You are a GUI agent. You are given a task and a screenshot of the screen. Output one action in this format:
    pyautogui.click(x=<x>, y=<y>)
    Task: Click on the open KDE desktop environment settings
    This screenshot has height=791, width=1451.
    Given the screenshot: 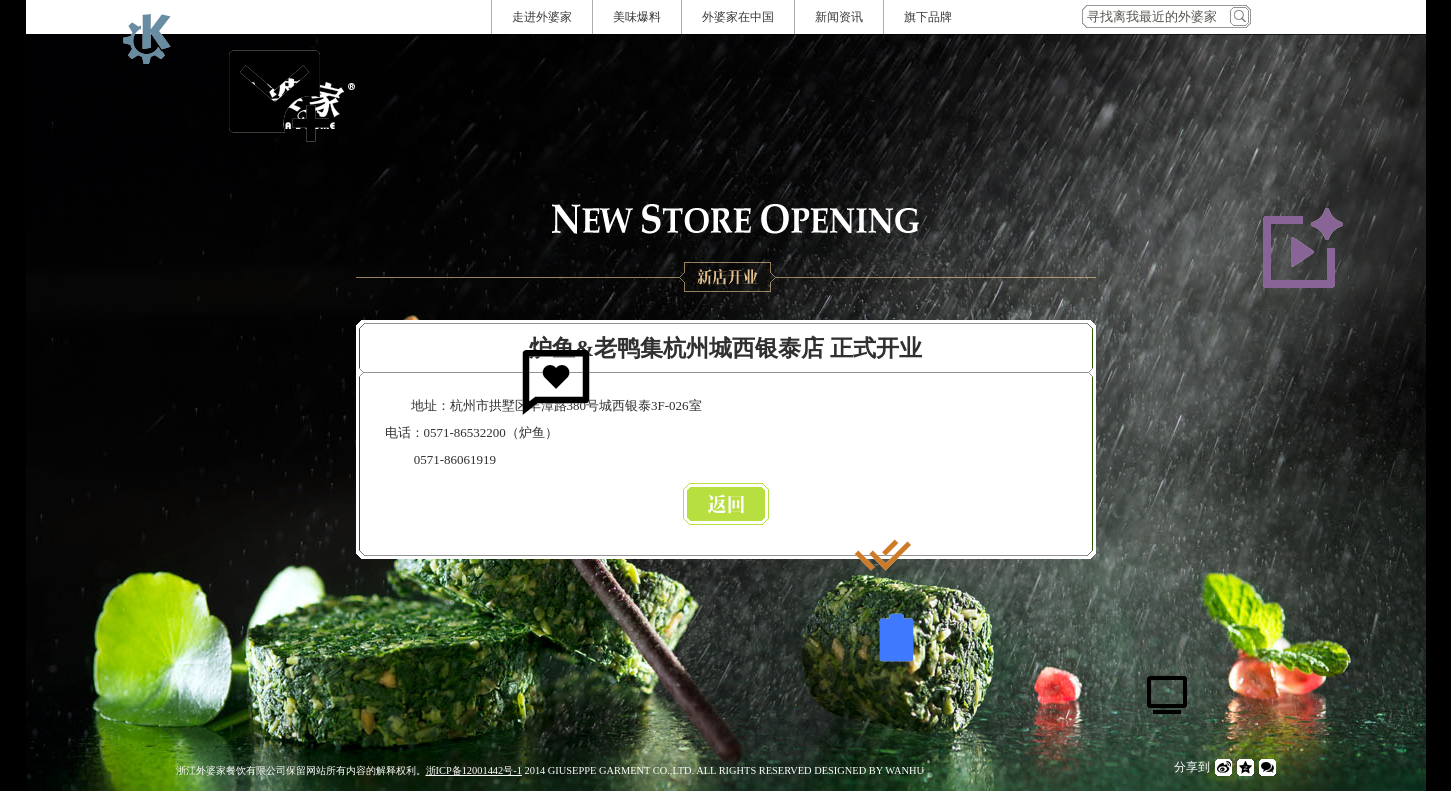 What is the action you would take?
    pyautogui.click(x=147, y=39)
    